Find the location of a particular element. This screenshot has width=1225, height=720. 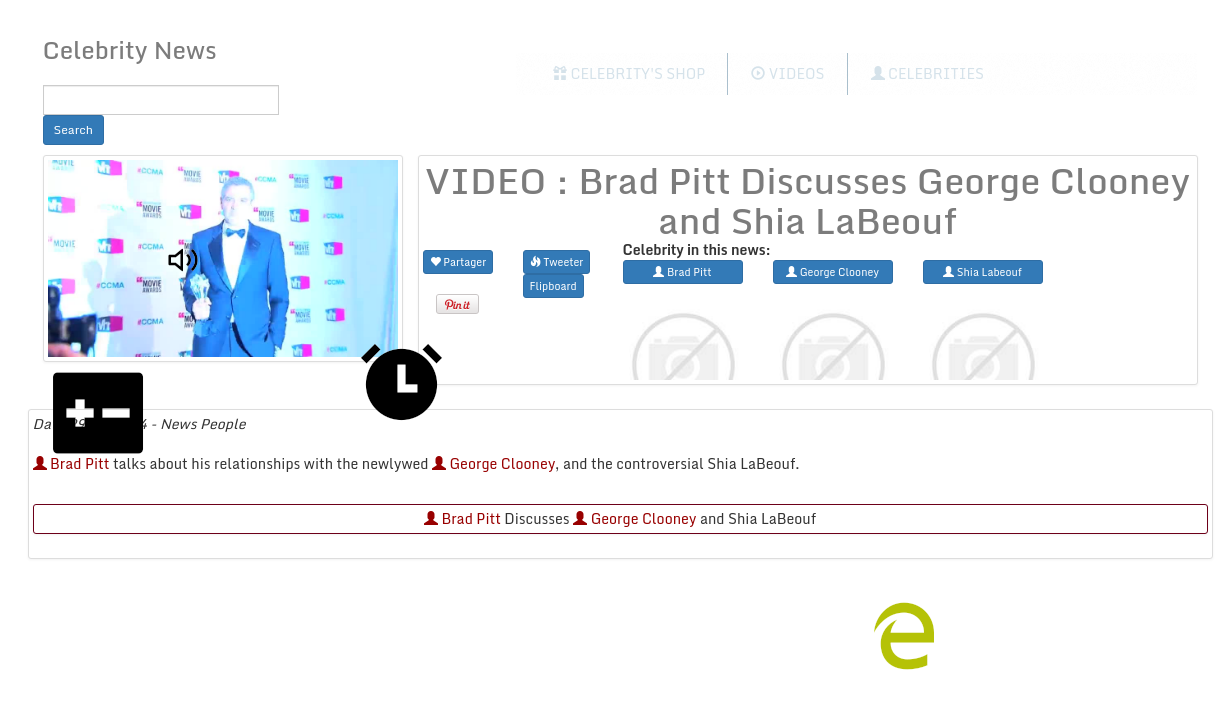

open microsoft edge browser is located at coordinates (904, 636).